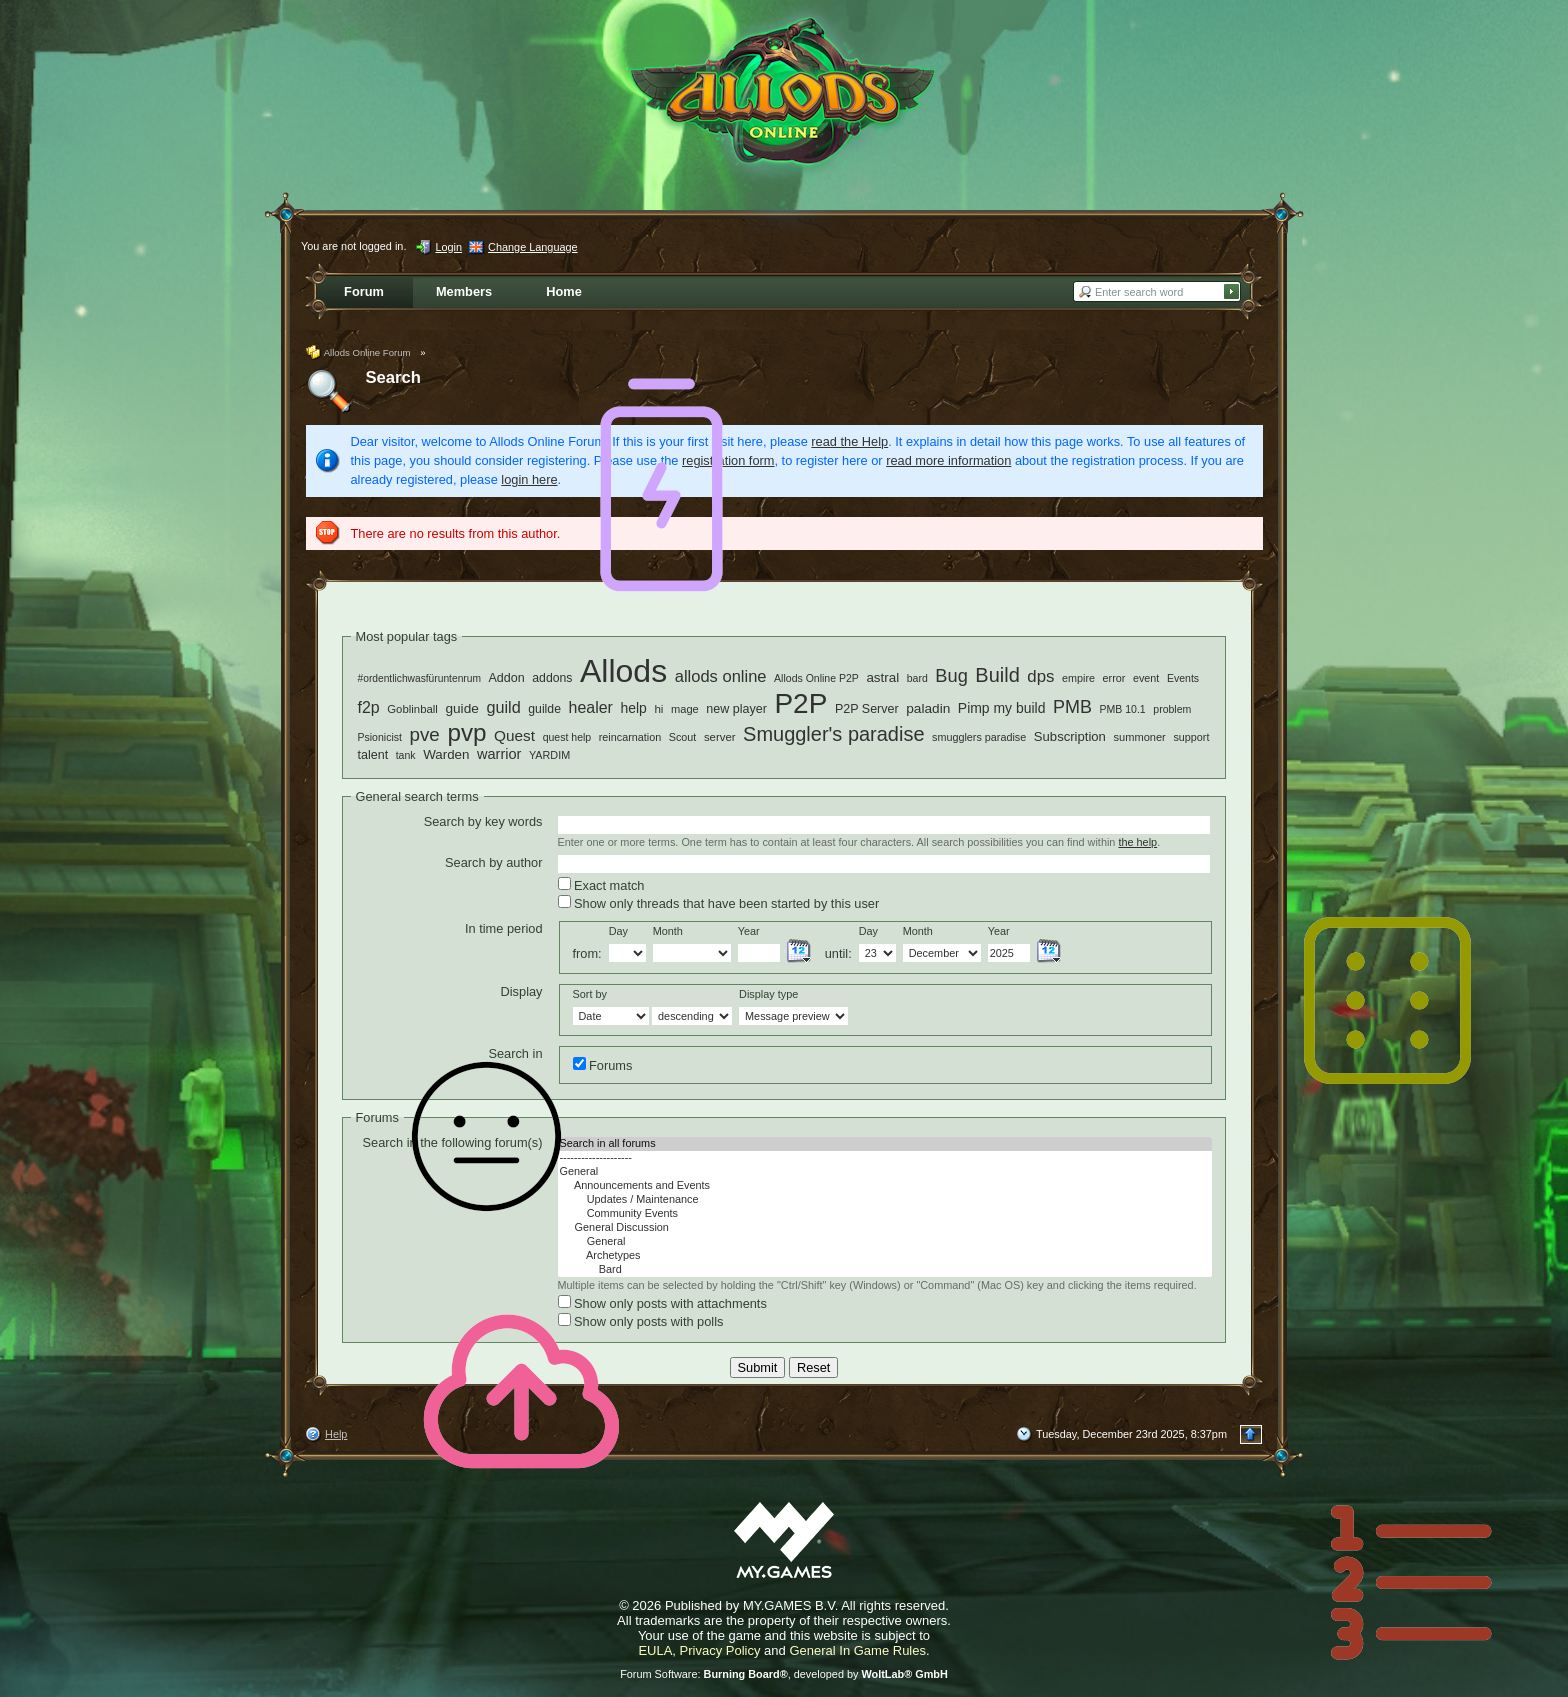 The image size is (1568, 1697). Describe the element at coordinates (1387, 1000) in the screenshot. I see `randomize or shuffle content` at that location.